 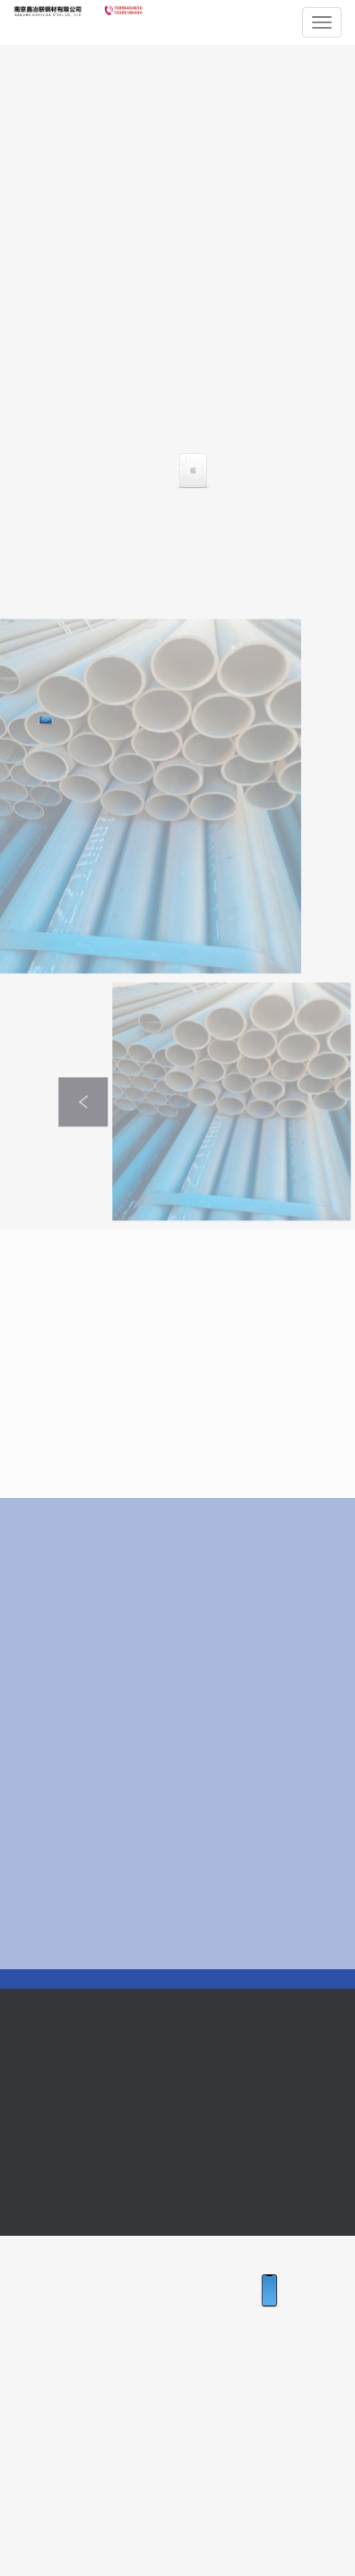 What do you see at coordinates (269, 2290) in the screenshot?
I see `iPhone 13 Pro device connected` at bounding box center [269, 2290].